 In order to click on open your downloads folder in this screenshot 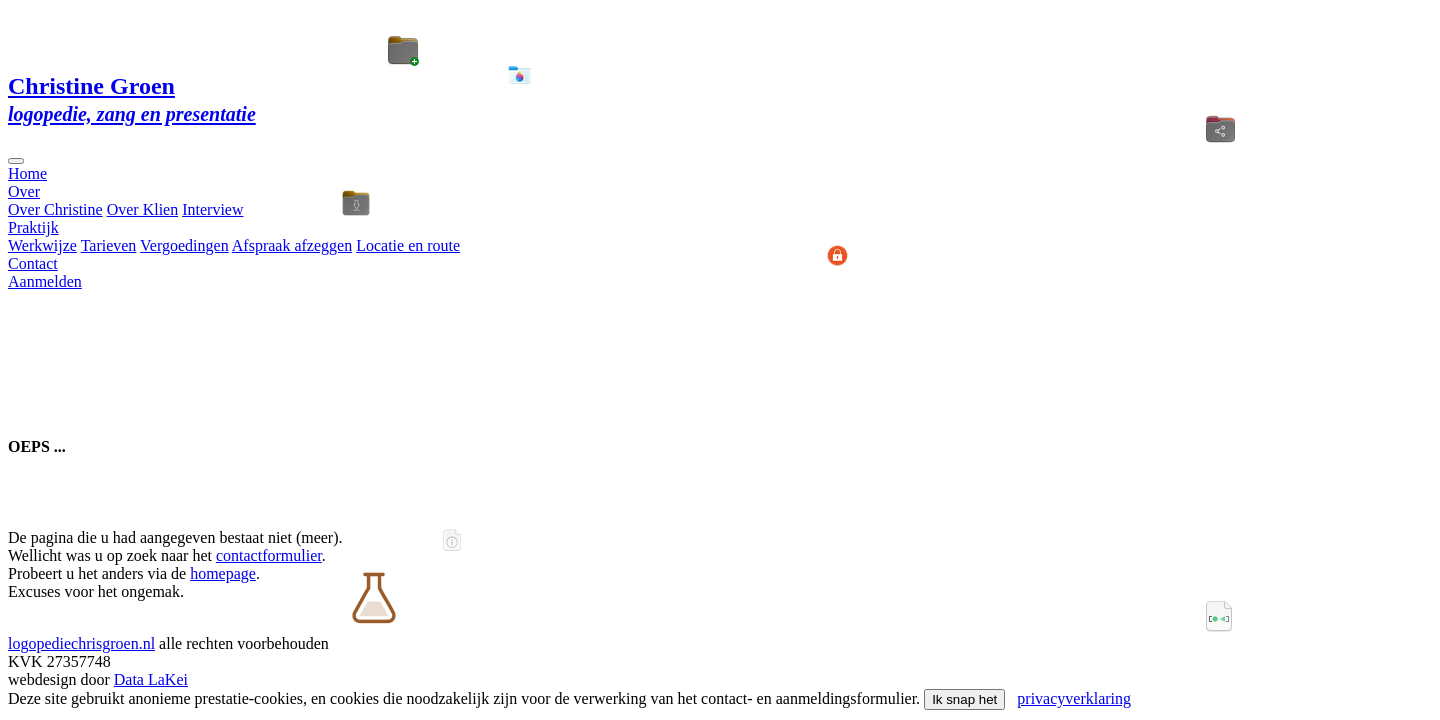, I will do `click(356, 203)`.